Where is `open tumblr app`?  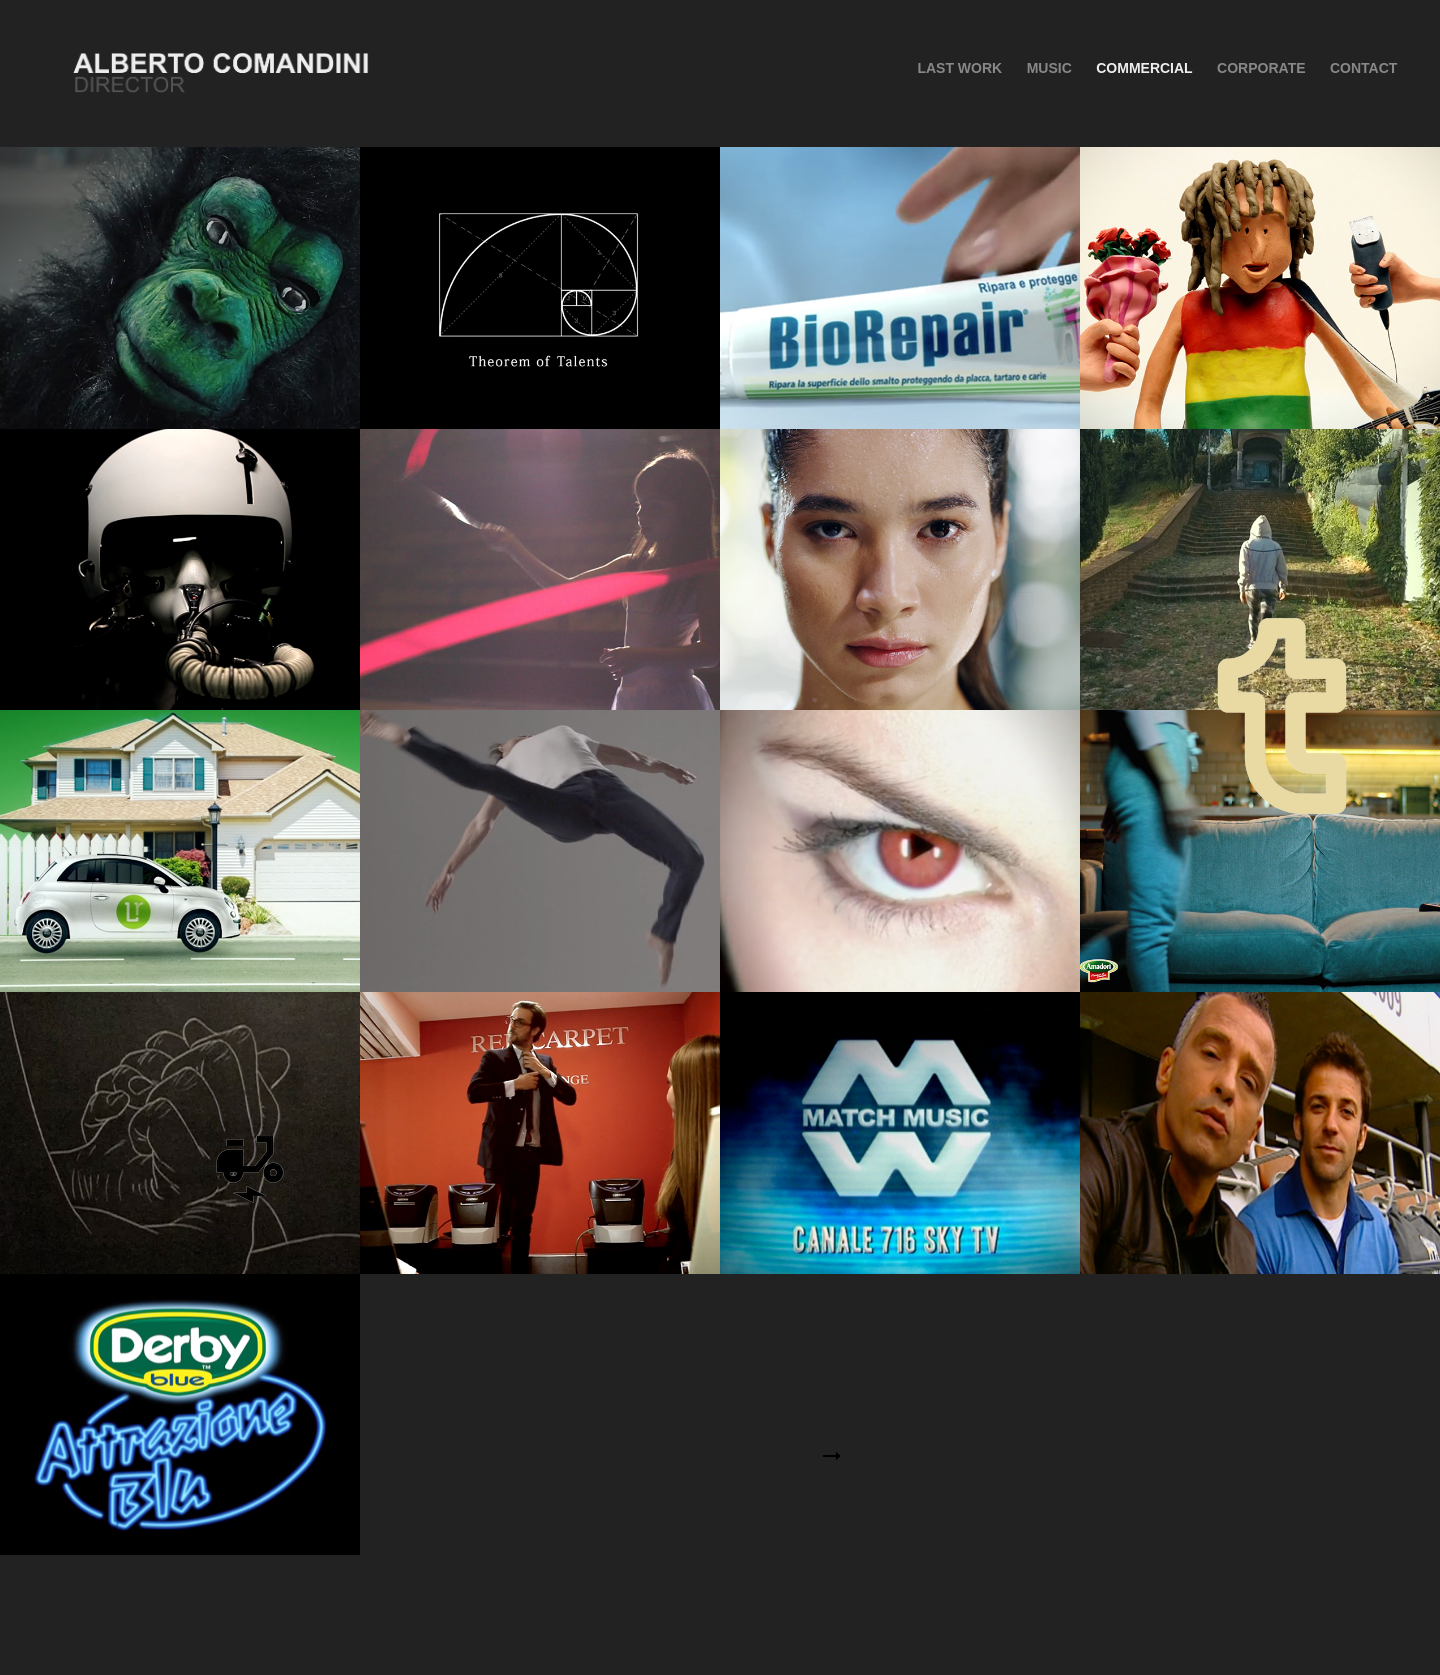 open tumblr app is located at coordinates (1282, 716).